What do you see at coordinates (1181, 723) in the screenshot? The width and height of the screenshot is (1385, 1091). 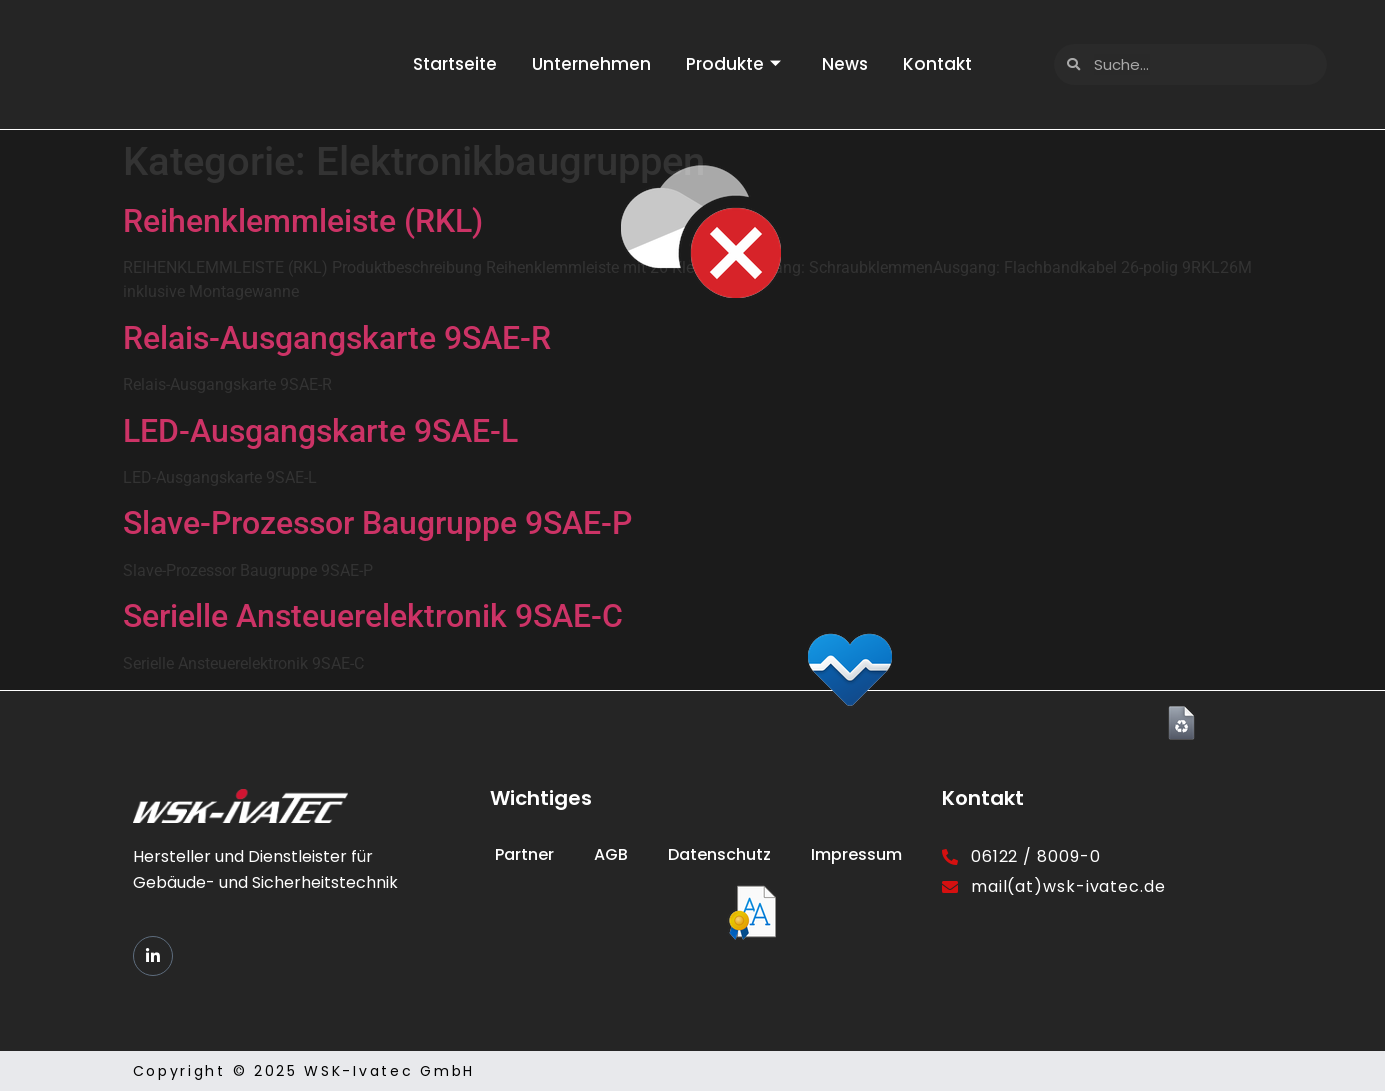 I see `a file marked for deletion` at bounding box center [1181, 723].